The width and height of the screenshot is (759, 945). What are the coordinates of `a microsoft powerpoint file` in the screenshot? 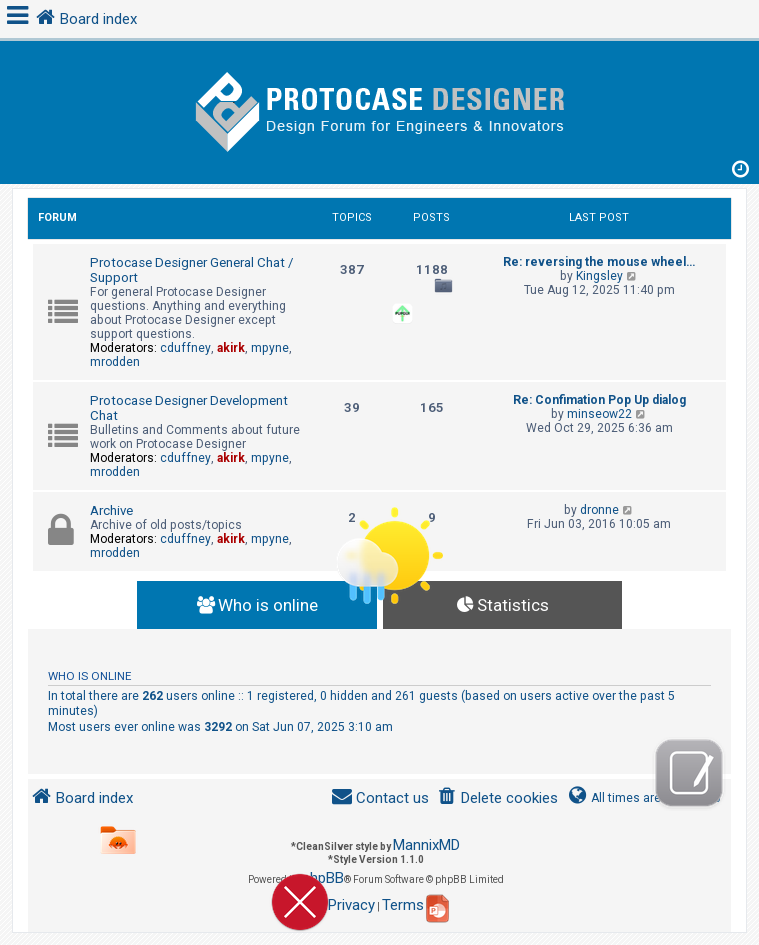 It's located at (437, 908).